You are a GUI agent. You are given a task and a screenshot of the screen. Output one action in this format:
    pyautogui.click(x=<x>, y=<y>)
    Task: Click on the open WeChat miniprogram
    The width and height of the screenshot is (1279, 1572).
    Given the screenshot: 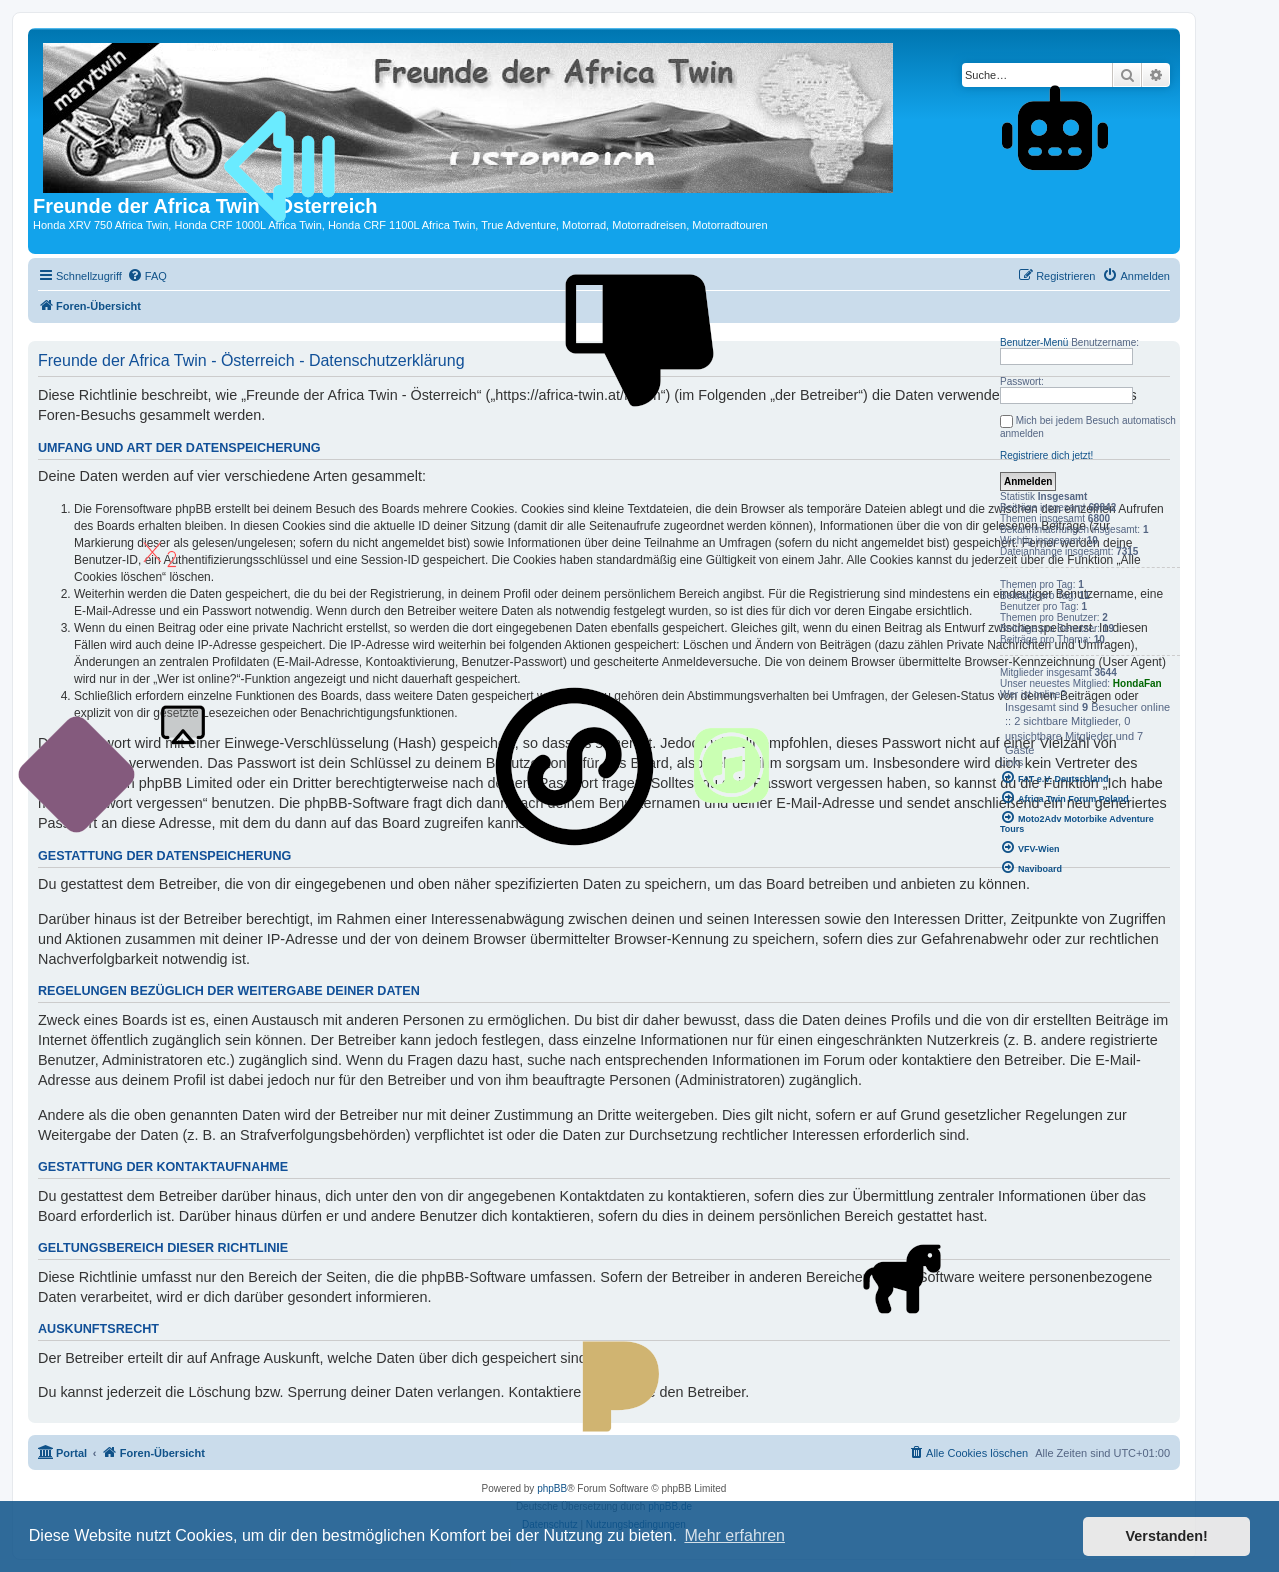 What is the action you would take?
    pyautogui.click(x=574, y=766)
    